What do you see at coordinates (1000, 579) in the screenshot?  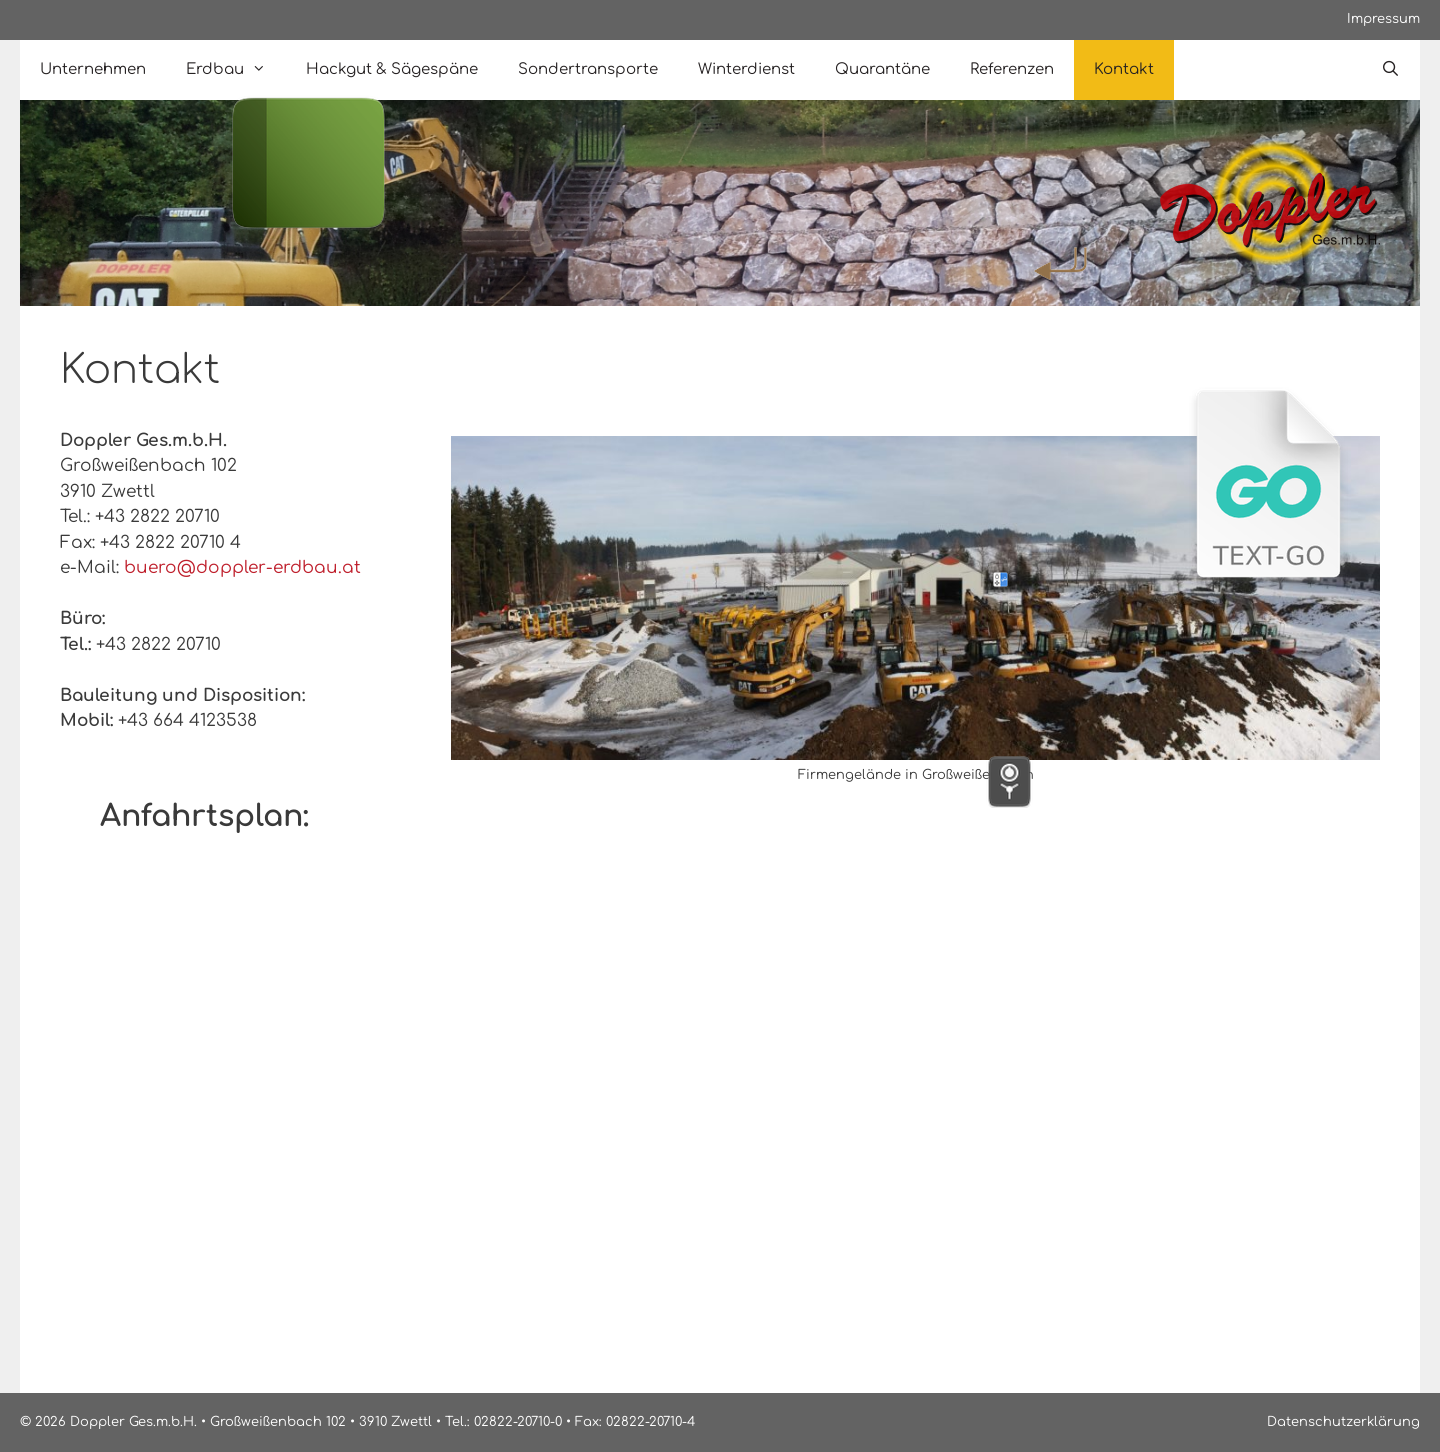 I see `open the character map application` at bounding box center [1000, 579].